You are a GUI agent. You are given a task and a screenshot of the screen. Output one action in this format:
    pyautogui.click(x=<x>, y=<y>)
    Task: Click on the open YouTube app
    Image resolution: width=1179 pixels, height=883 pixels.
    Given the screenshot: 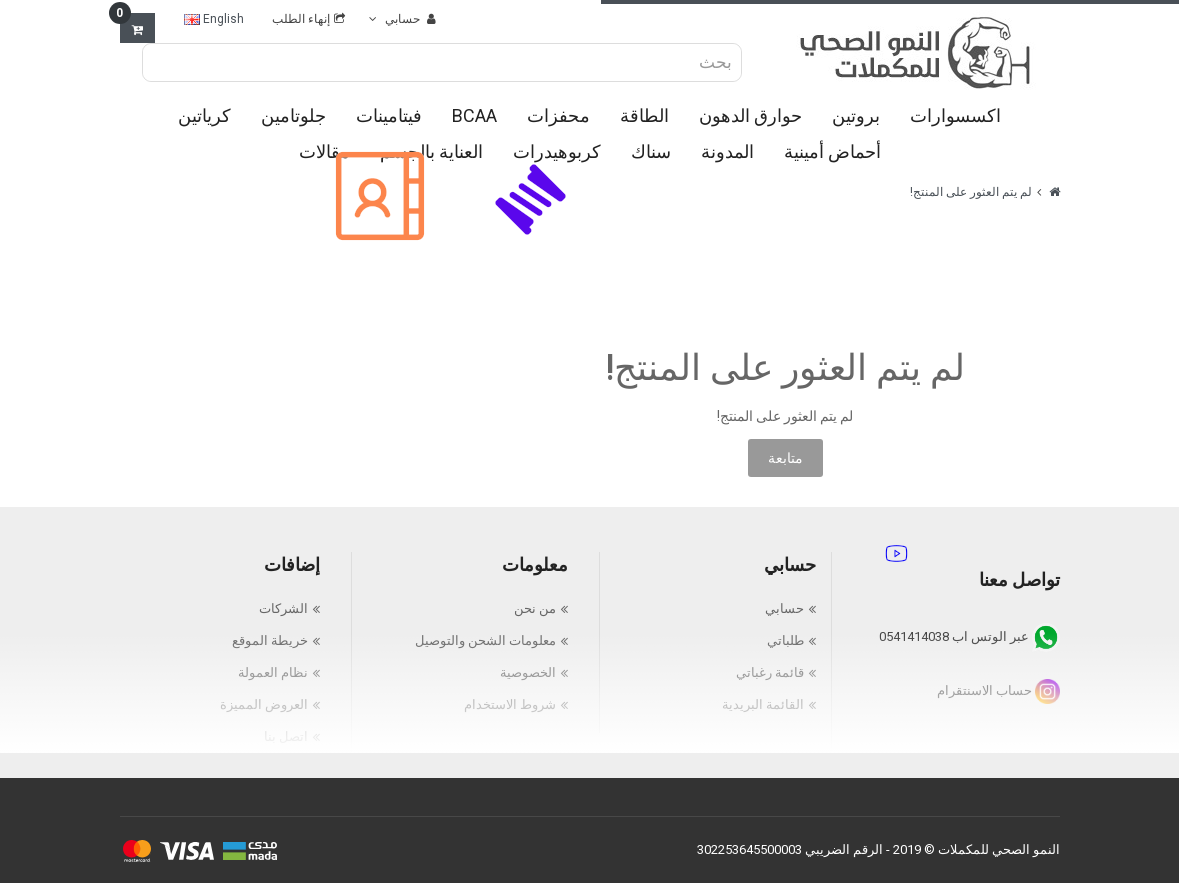 What is the action you would take?
    pyautogui.click(x=896, y=553)
    